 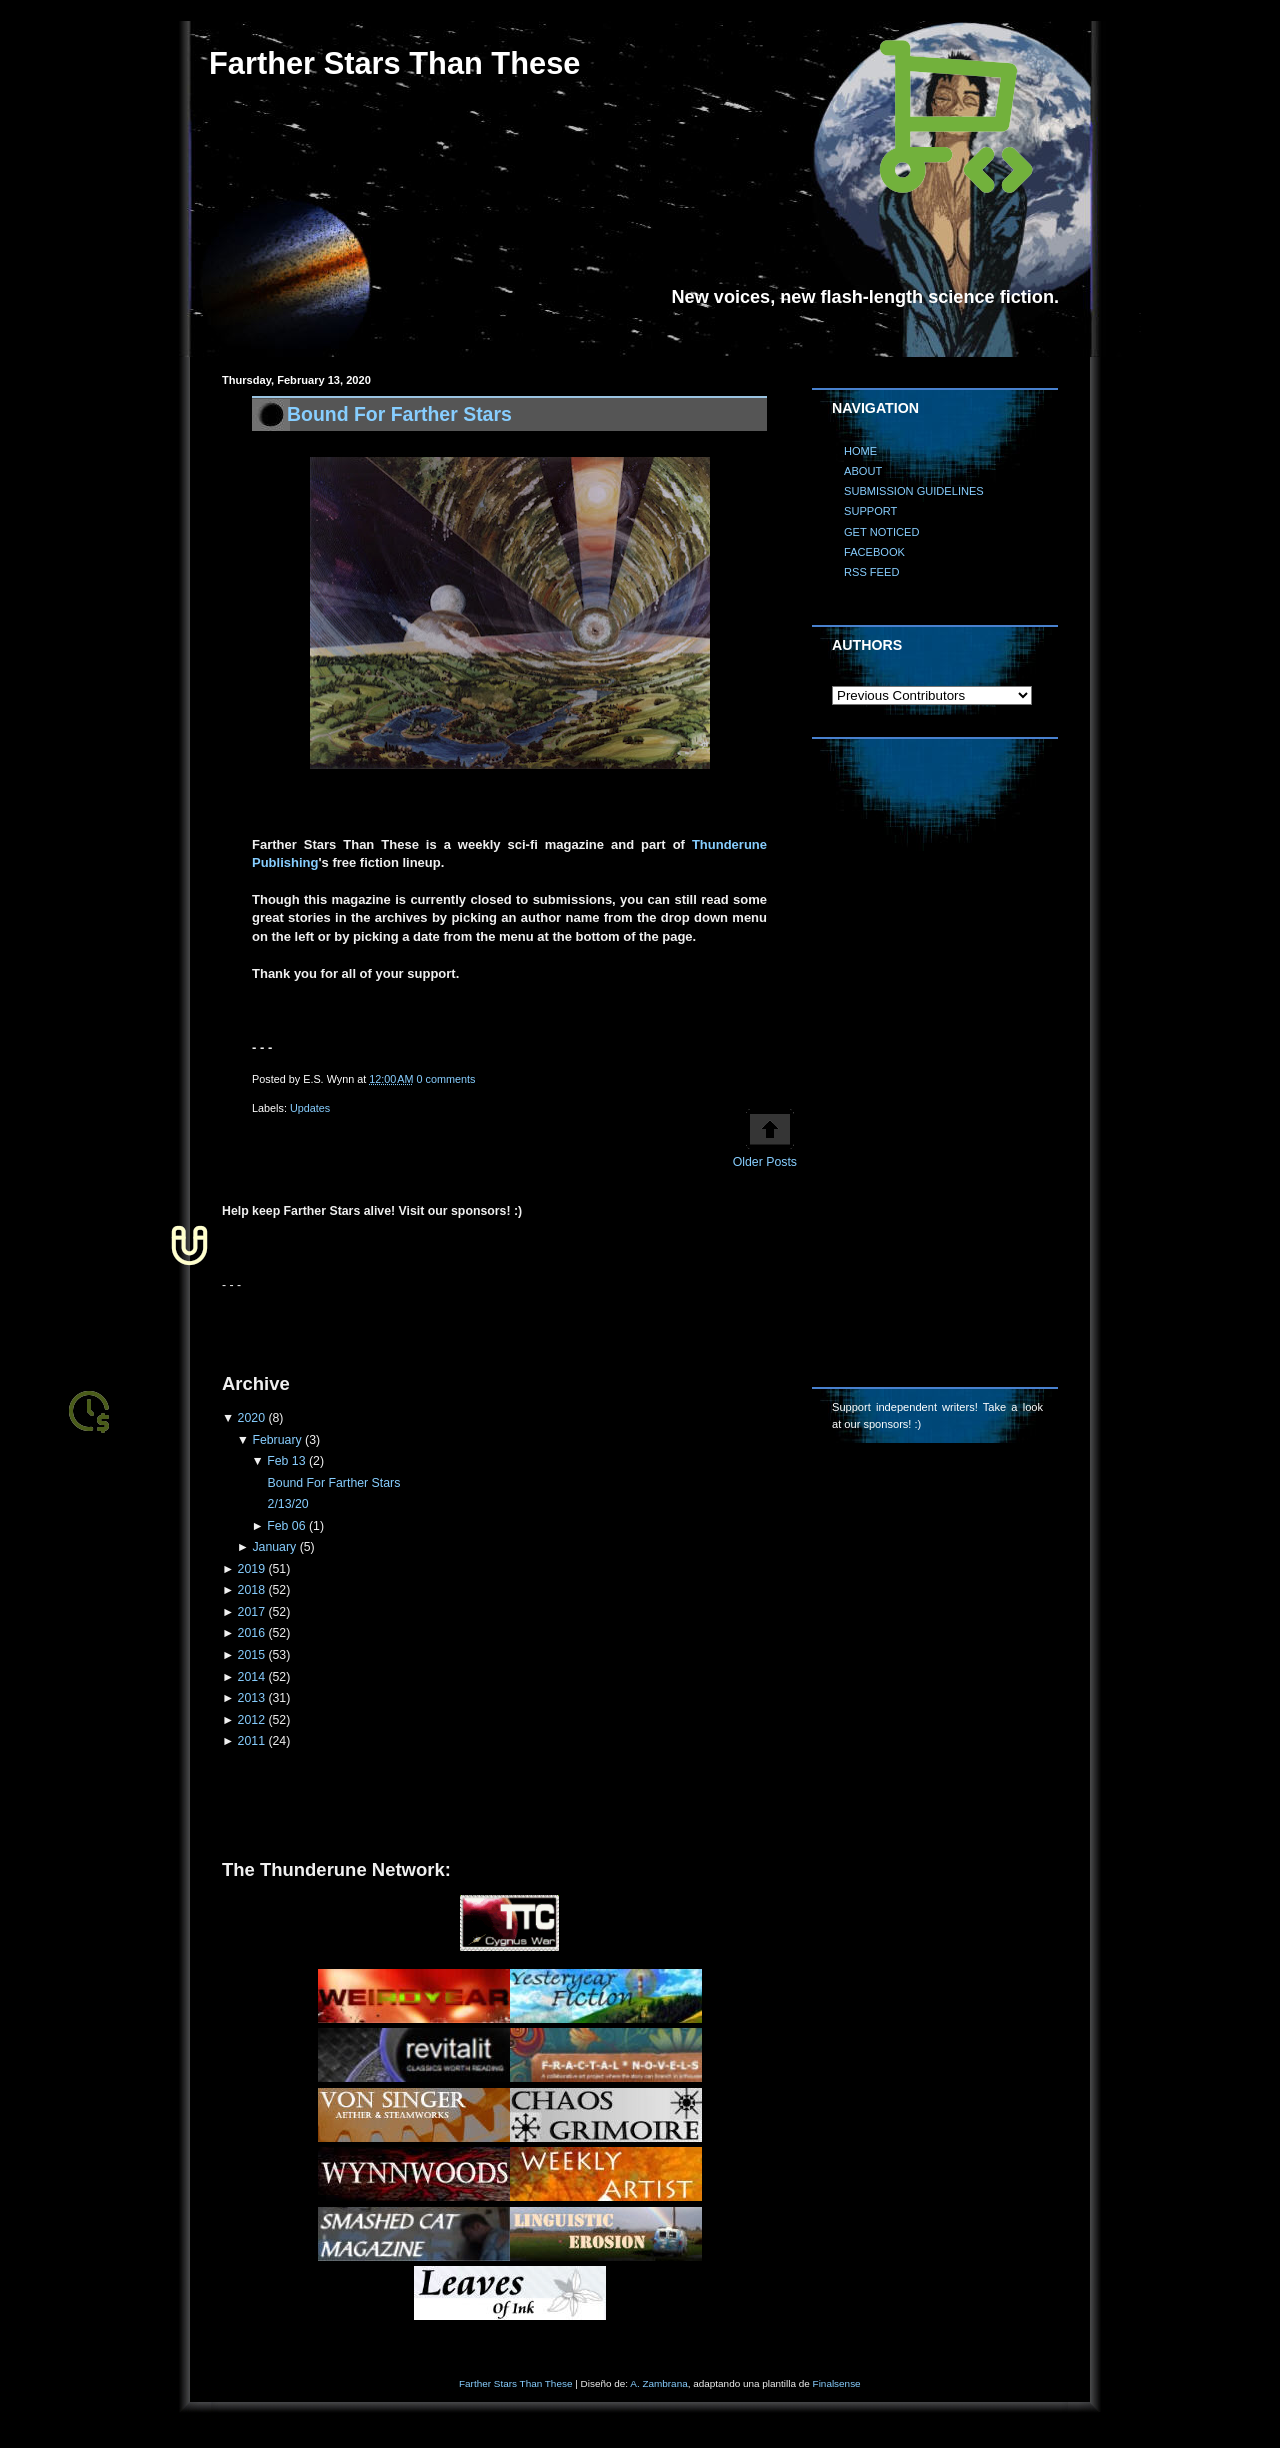 I want to click on view hourly rate or time-based pricing, so click(x=89, y=1411).